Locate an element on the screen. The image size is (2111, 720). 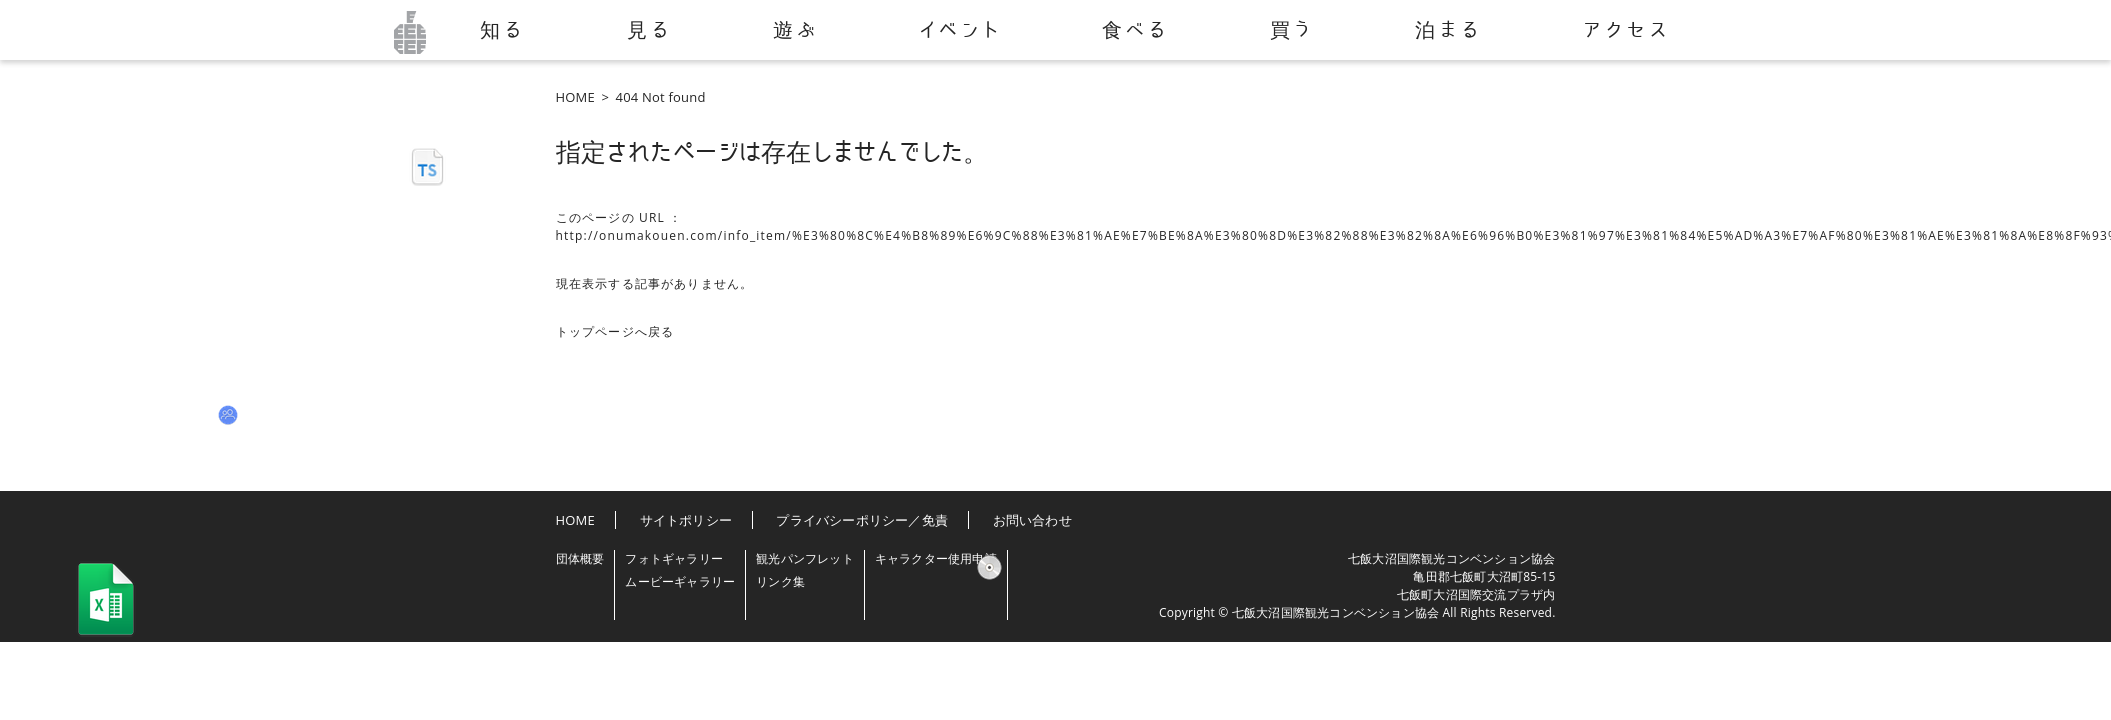
open a Microsoft Excel spreadsheet file is located at coordinates (106, 599).